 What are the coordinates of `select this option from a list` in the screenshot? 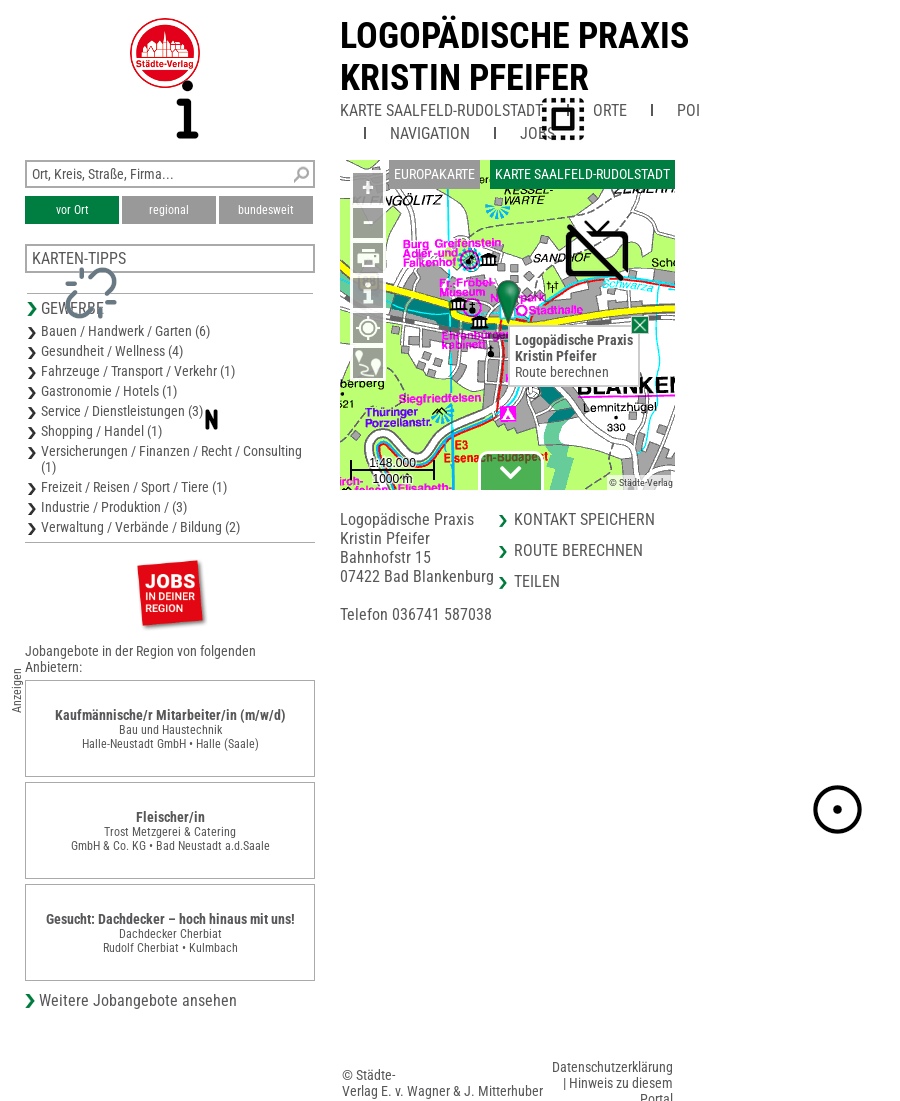 It's located at (837, 809).